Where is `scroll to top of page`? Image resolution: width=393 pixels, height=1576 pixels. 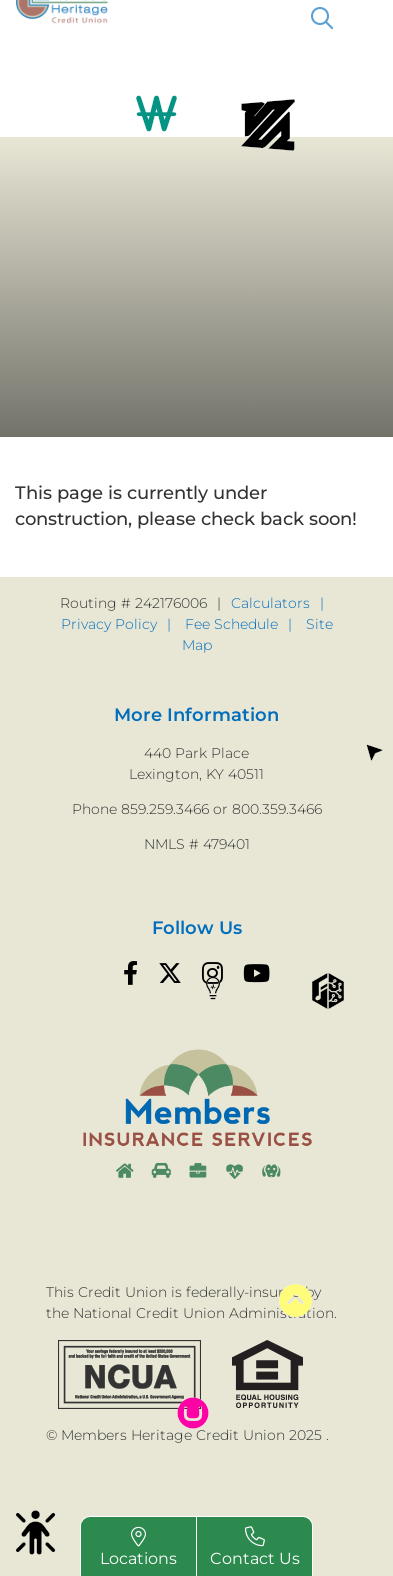 scroll to top of page is located at coordinates (295, 1300).